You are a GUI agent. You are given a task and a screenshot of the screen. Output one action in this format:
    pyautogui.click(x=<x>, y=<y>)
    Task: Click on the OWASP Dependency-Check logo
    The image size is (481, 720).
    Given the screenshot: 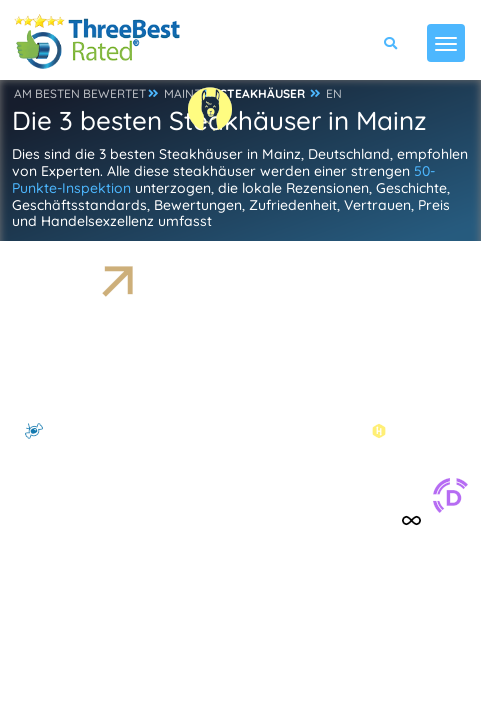 What is the action you would take?
    pyautogui.click(x=450, y=495)
    